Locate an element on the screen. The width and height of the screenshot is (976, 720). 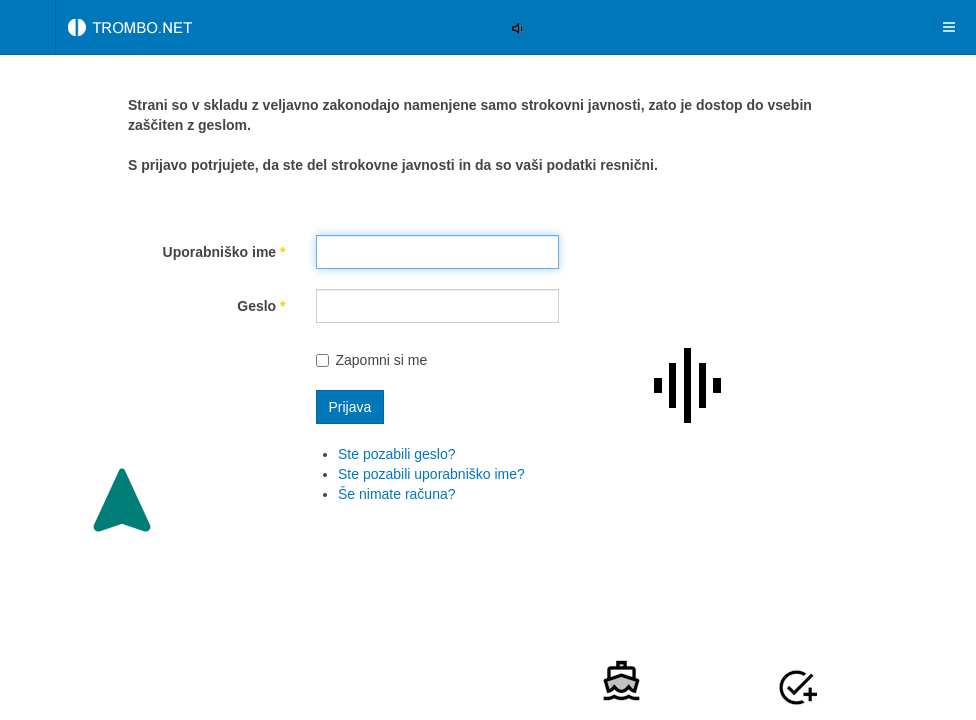
add a new task to your list is located at coordinates (796, 687).